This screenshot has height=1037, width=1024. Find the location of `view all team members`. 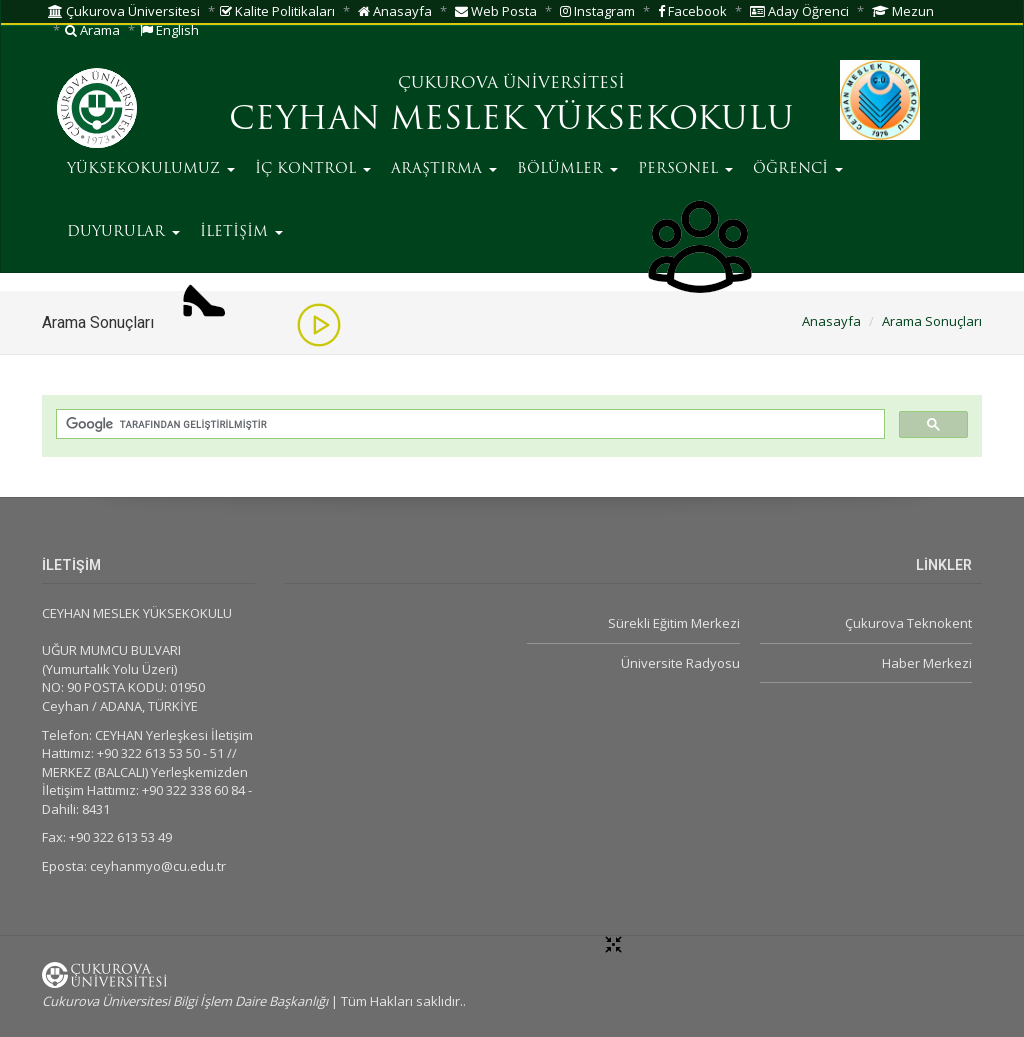

view all team members is located at coordinates (700, 245).